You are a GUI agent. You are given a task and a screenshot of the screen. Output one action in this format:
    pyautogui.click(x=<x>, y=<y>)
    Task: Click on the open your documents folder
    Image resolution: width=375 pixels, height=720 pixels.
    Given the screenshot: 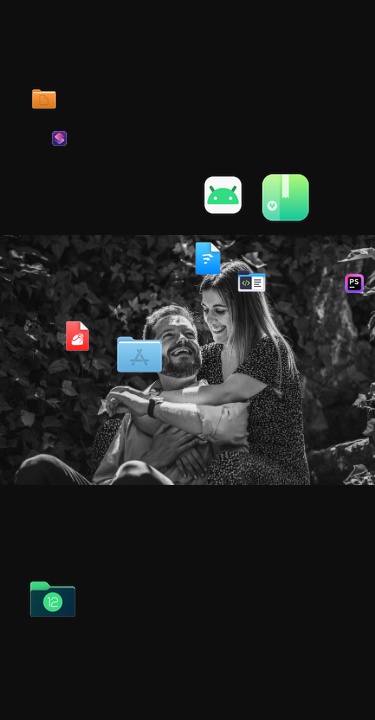 What is the action you would take?
    pyautogui.click(x=44, y=99)
    